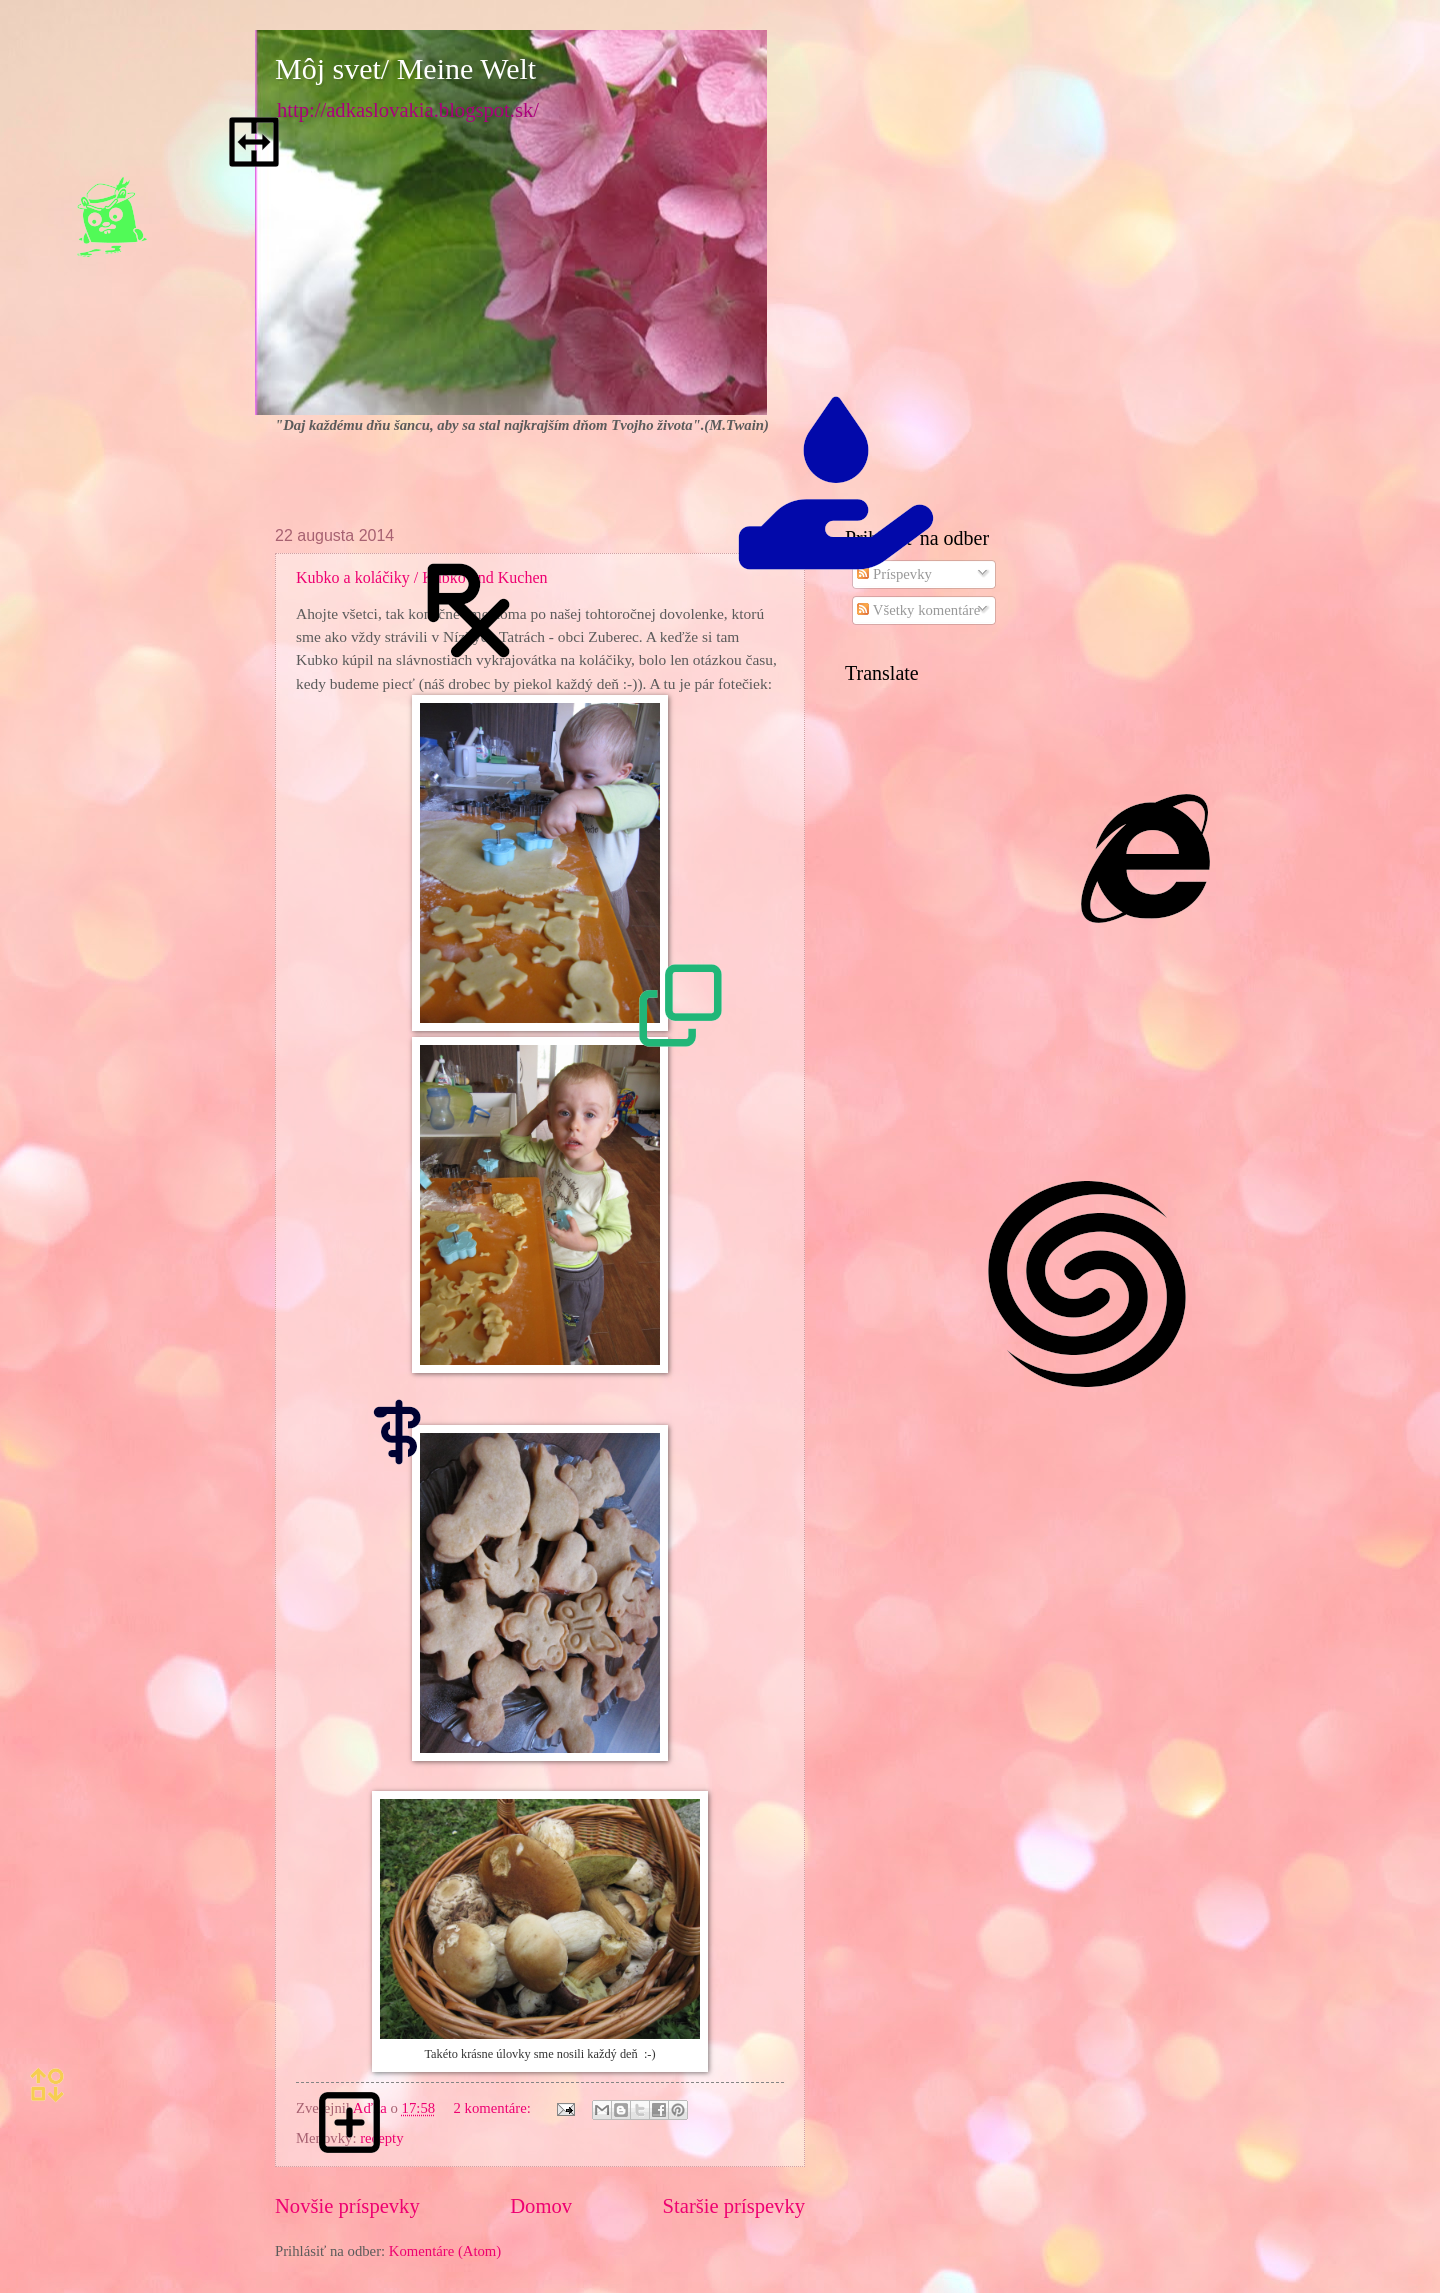  What do you see at coordinates (680, 1005) in the screenshot?
I see `duplicate or copy this item` at bounding box center [680, 1005].